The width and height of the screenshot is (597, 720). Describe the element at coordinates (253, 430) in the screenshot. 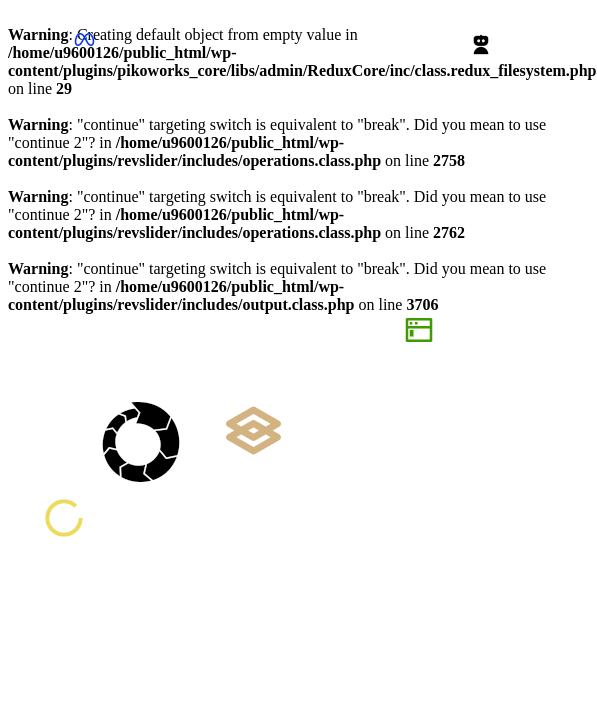

I see `gradio logo - open source machine learning interface framework` at that location.